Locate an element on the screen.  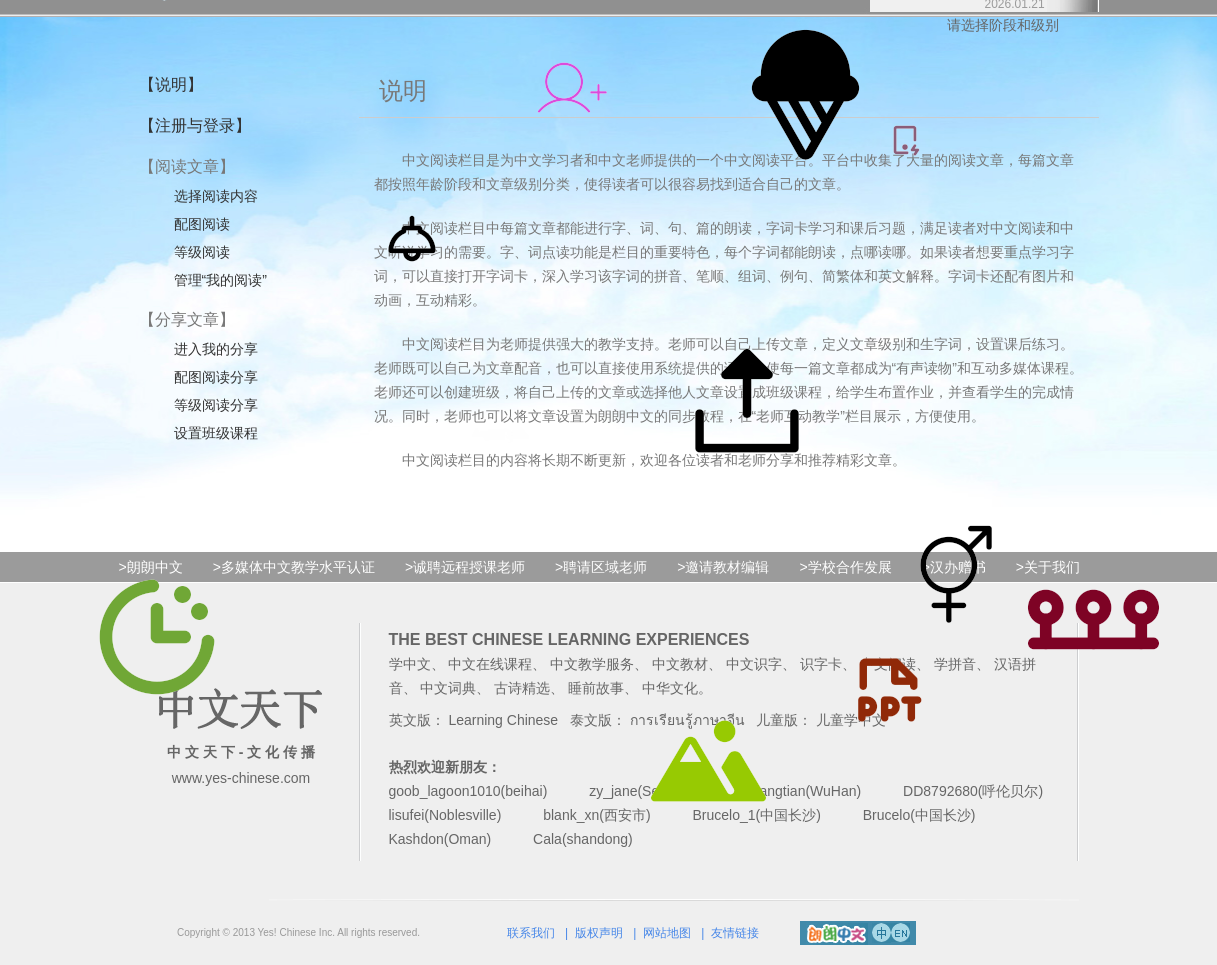
upload a file or document is located at coordinates (747, 405).